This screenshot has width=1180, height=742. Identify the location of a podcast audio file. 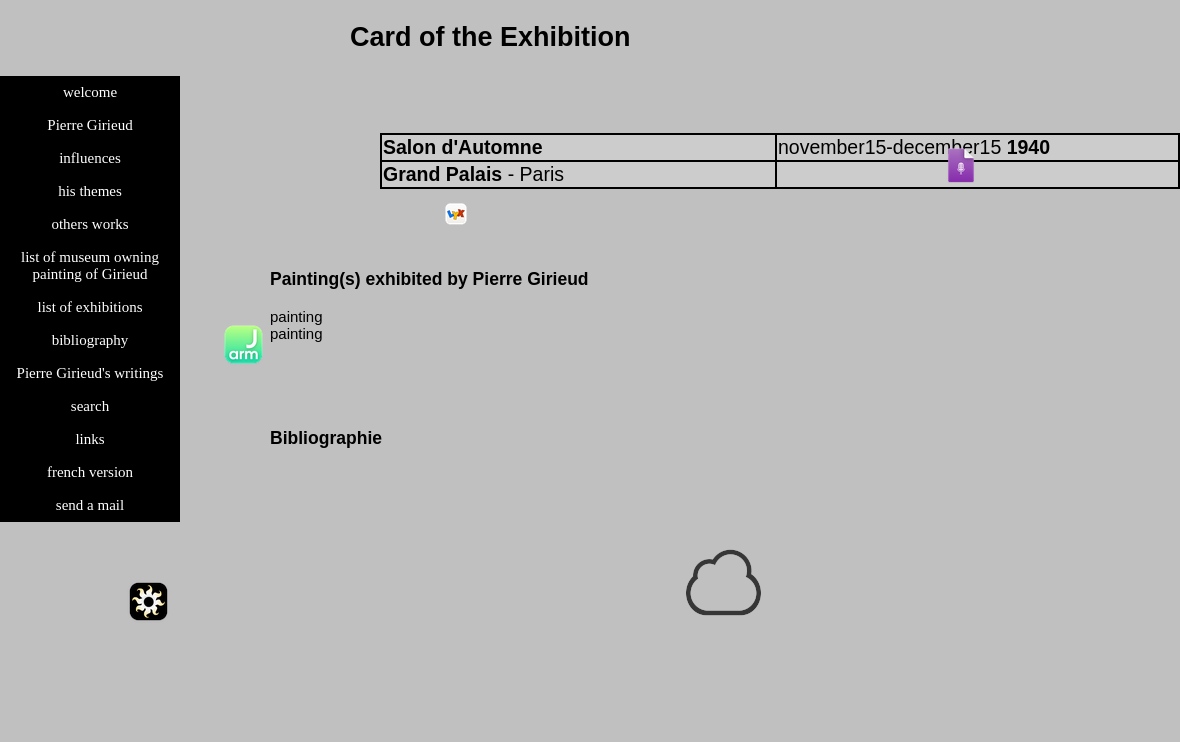
(961, 166).